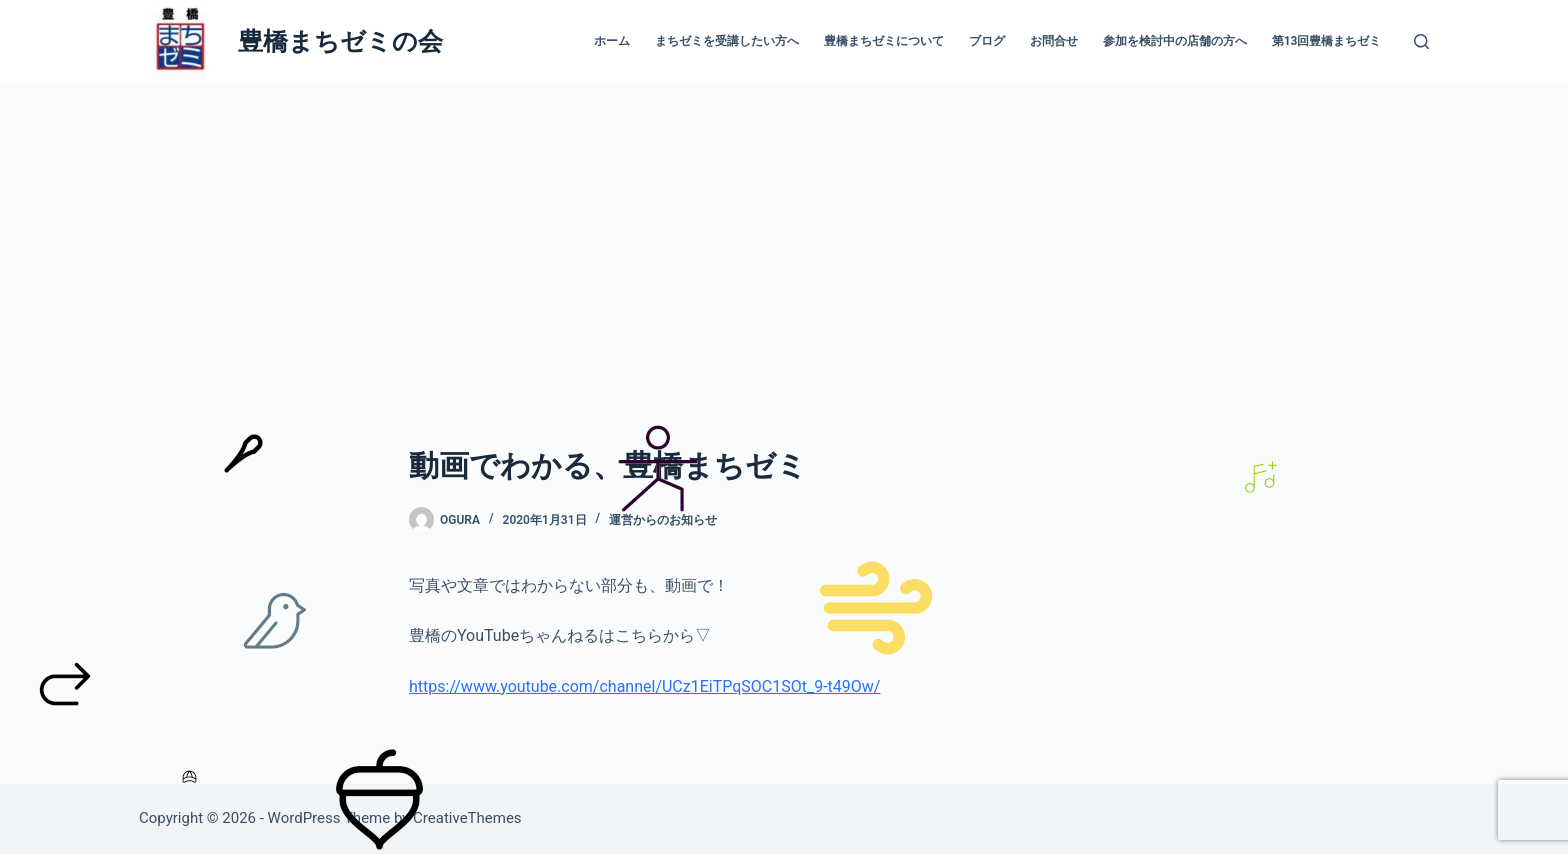 The image size is (1568, 854). What do you see at coordinates (65, 686) in the screenshot?
I see `redo last action` at bounding box center [65, 686].